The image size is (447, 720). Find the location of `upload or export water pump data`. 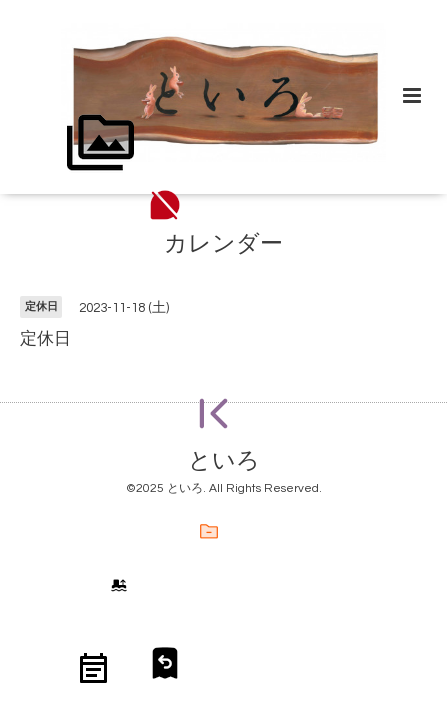

upload or export water pump data is located at coordinates (119, 585).